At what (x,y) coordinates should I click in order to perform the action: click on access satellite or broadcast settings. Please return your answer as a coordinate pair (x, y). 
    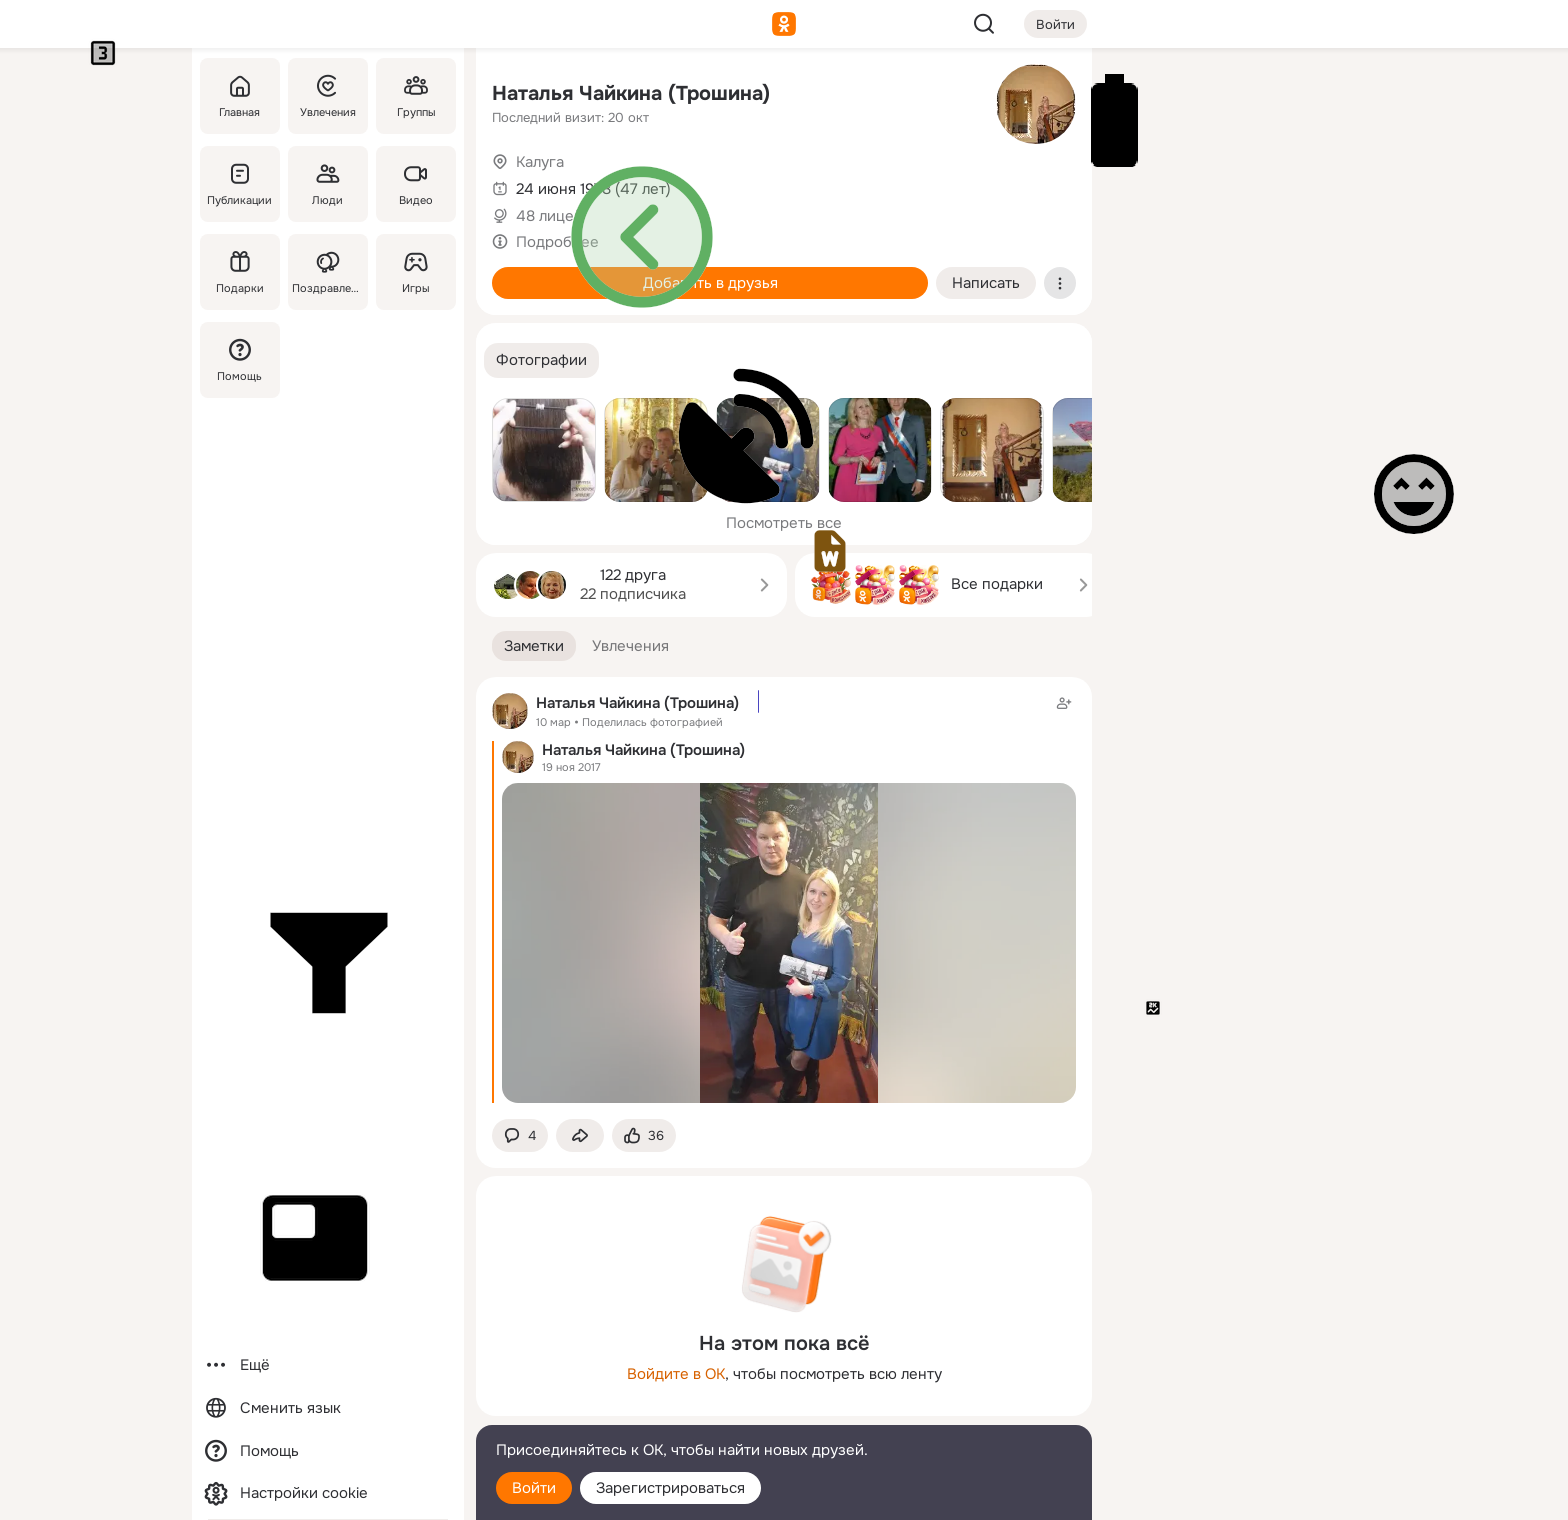
    Looking at the image, I should click on (746, 436).